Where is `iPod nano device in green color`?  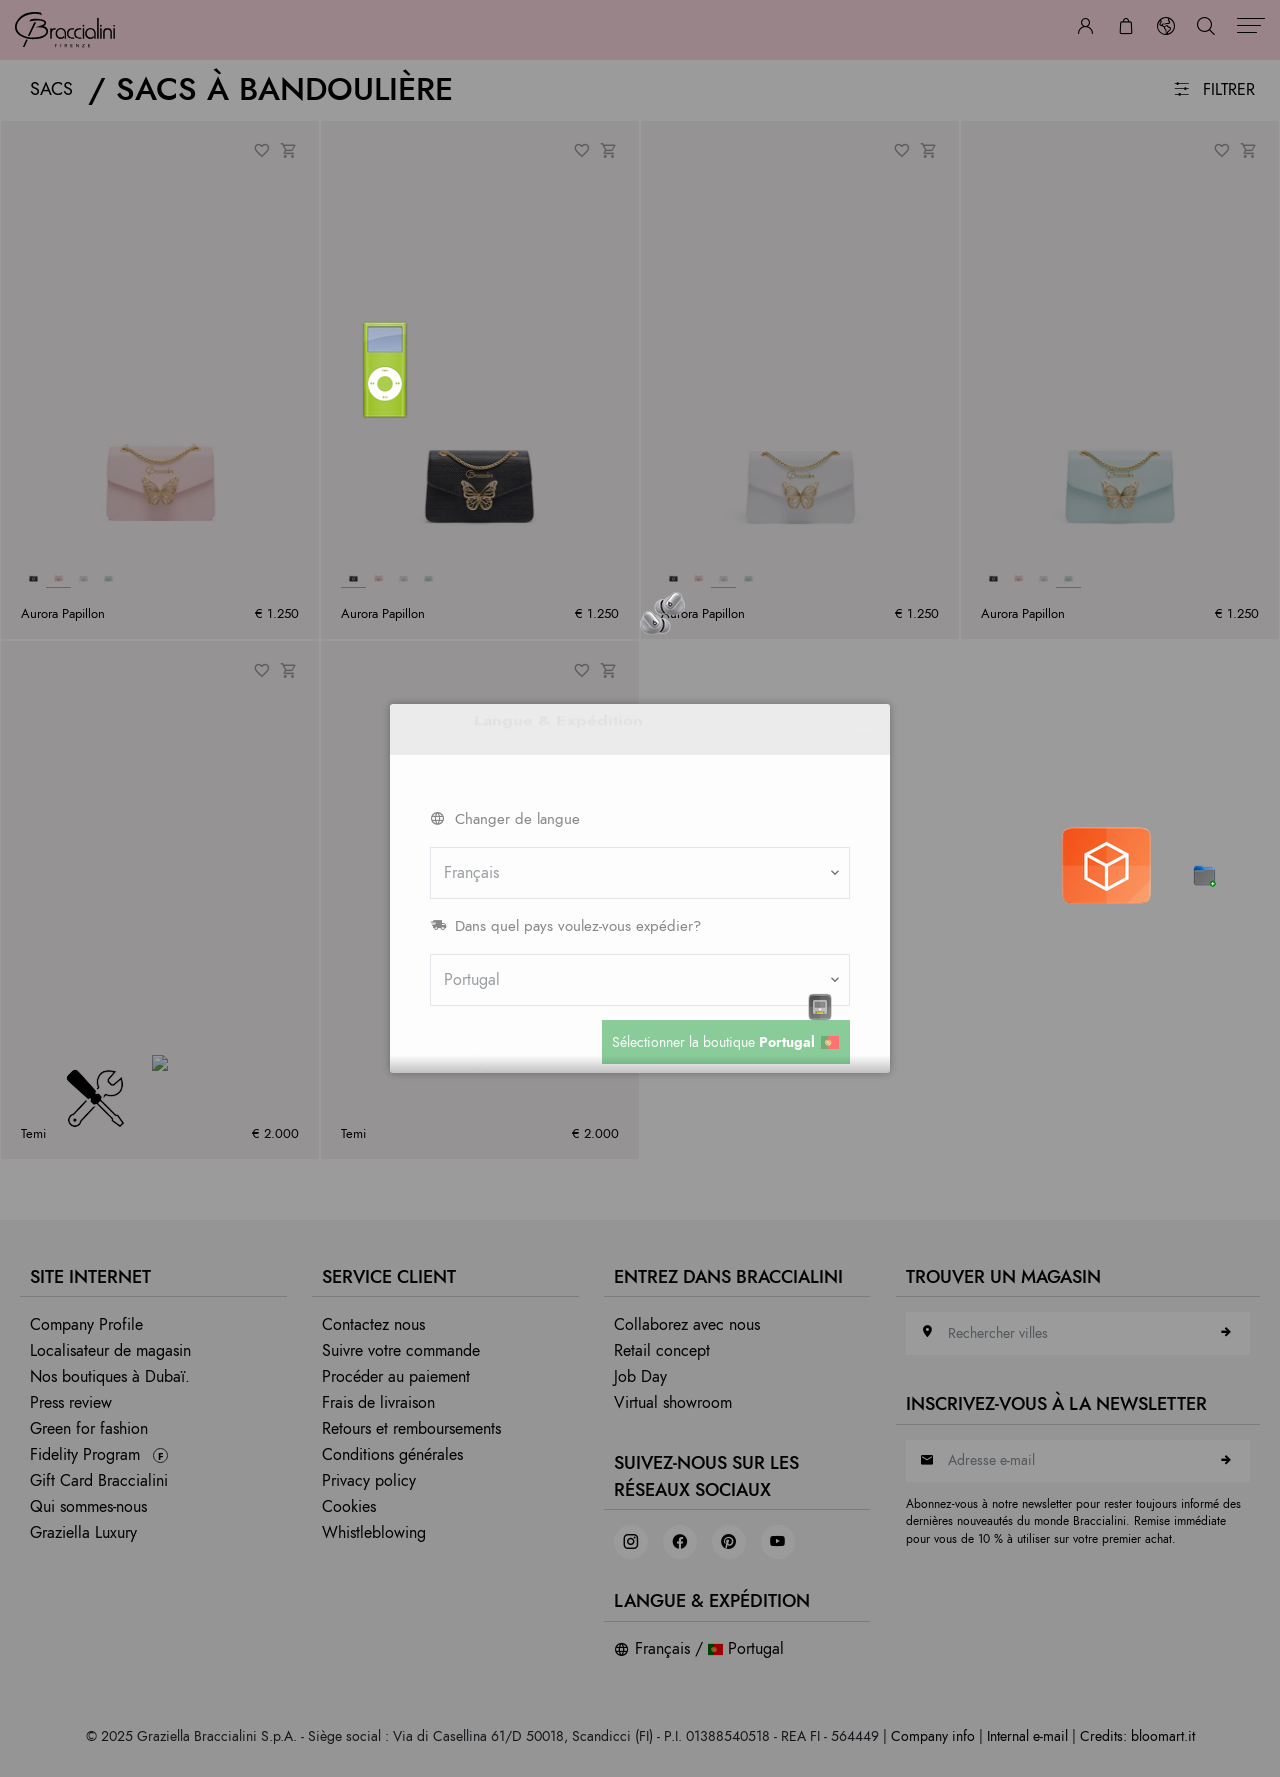 iPod nano device in green color is located at coordinates (385, 370).